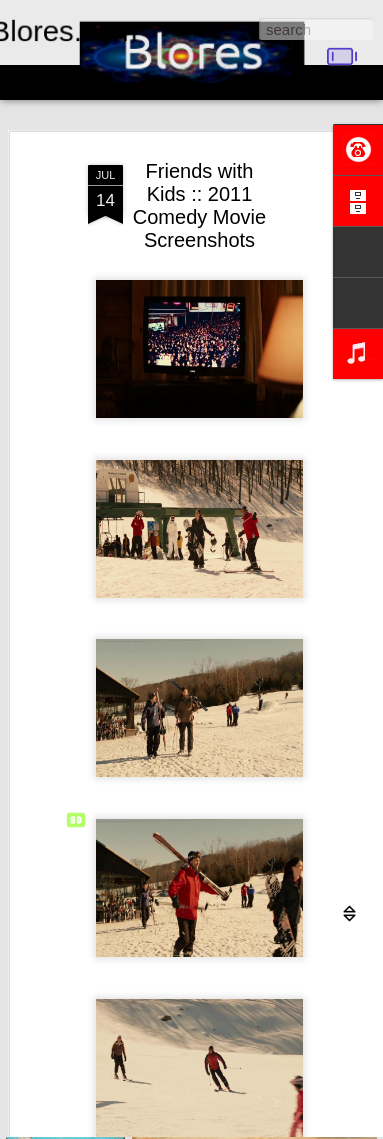 The image size is (383, 1139). Describe the element at coordinates (349, 913) in the screenshot. I see `expand or collapse a dropdown menu` at that location.